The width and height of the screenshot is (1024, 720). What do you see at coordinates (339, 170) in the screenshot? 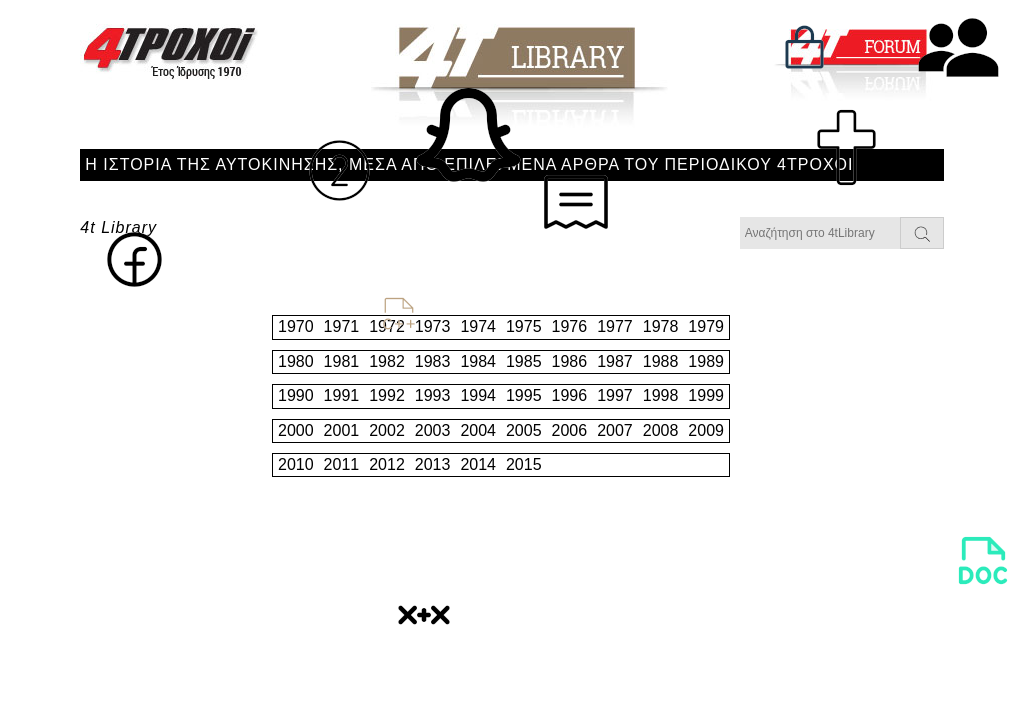
I see `indicates step two in a multi-step process` at bounding box center [339, 170].